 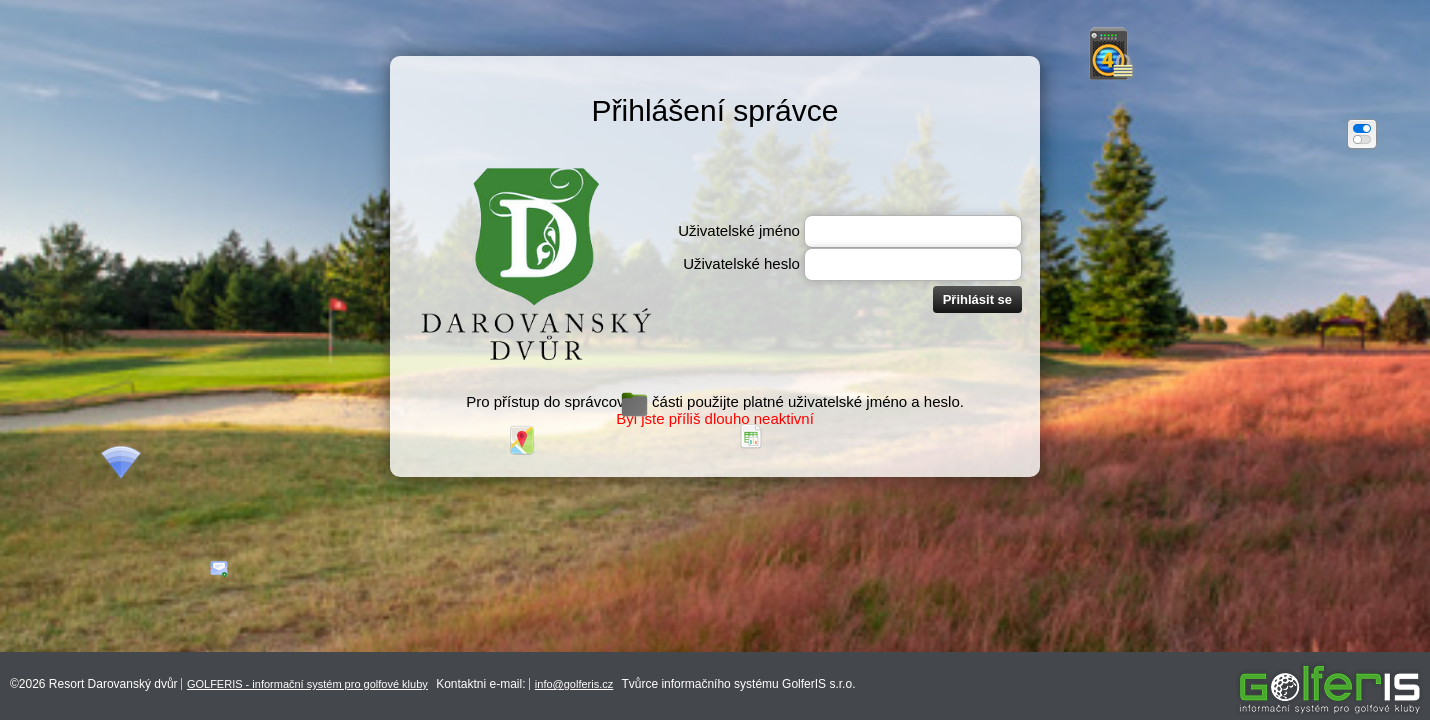 I want to click on indicates wireless network connection status, so click(x=121, y=462).